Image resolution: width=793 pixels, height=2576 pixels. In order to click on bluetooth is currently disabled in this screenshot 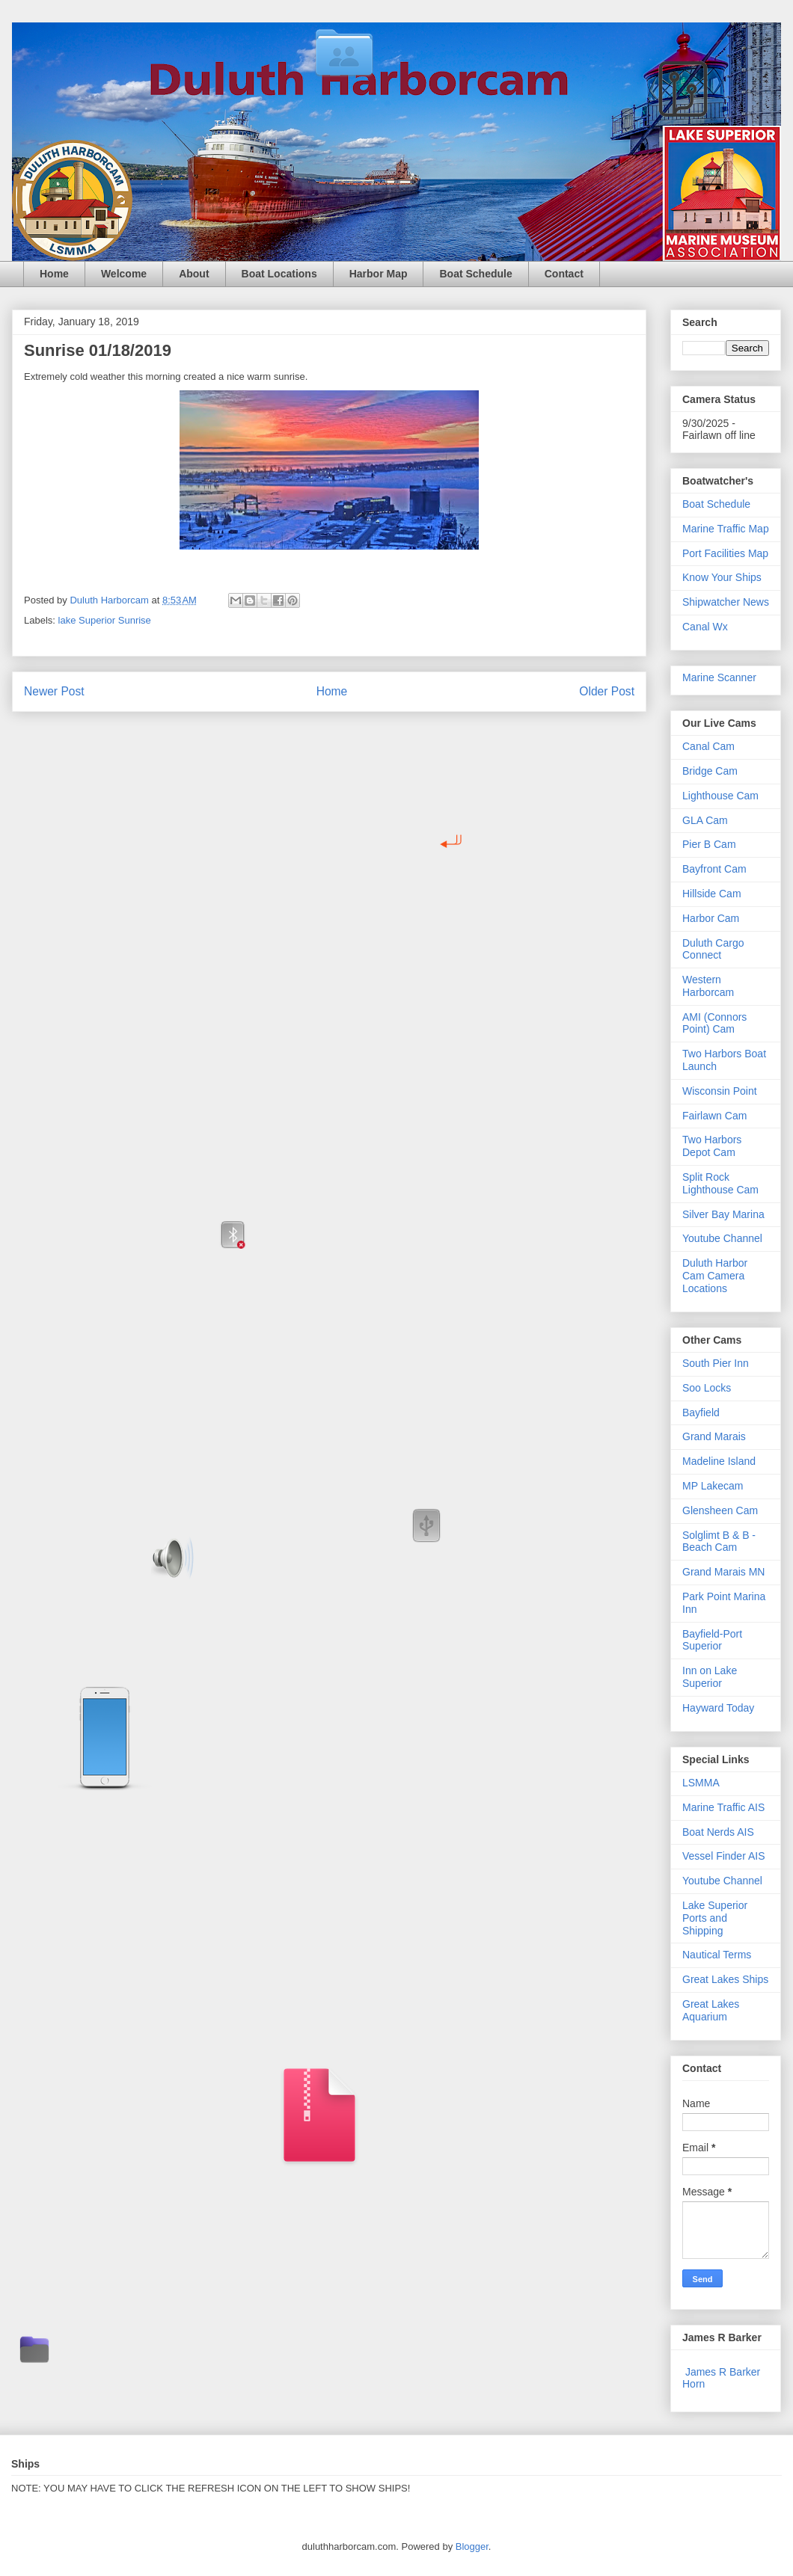, I will do `click(233, 1235)`.